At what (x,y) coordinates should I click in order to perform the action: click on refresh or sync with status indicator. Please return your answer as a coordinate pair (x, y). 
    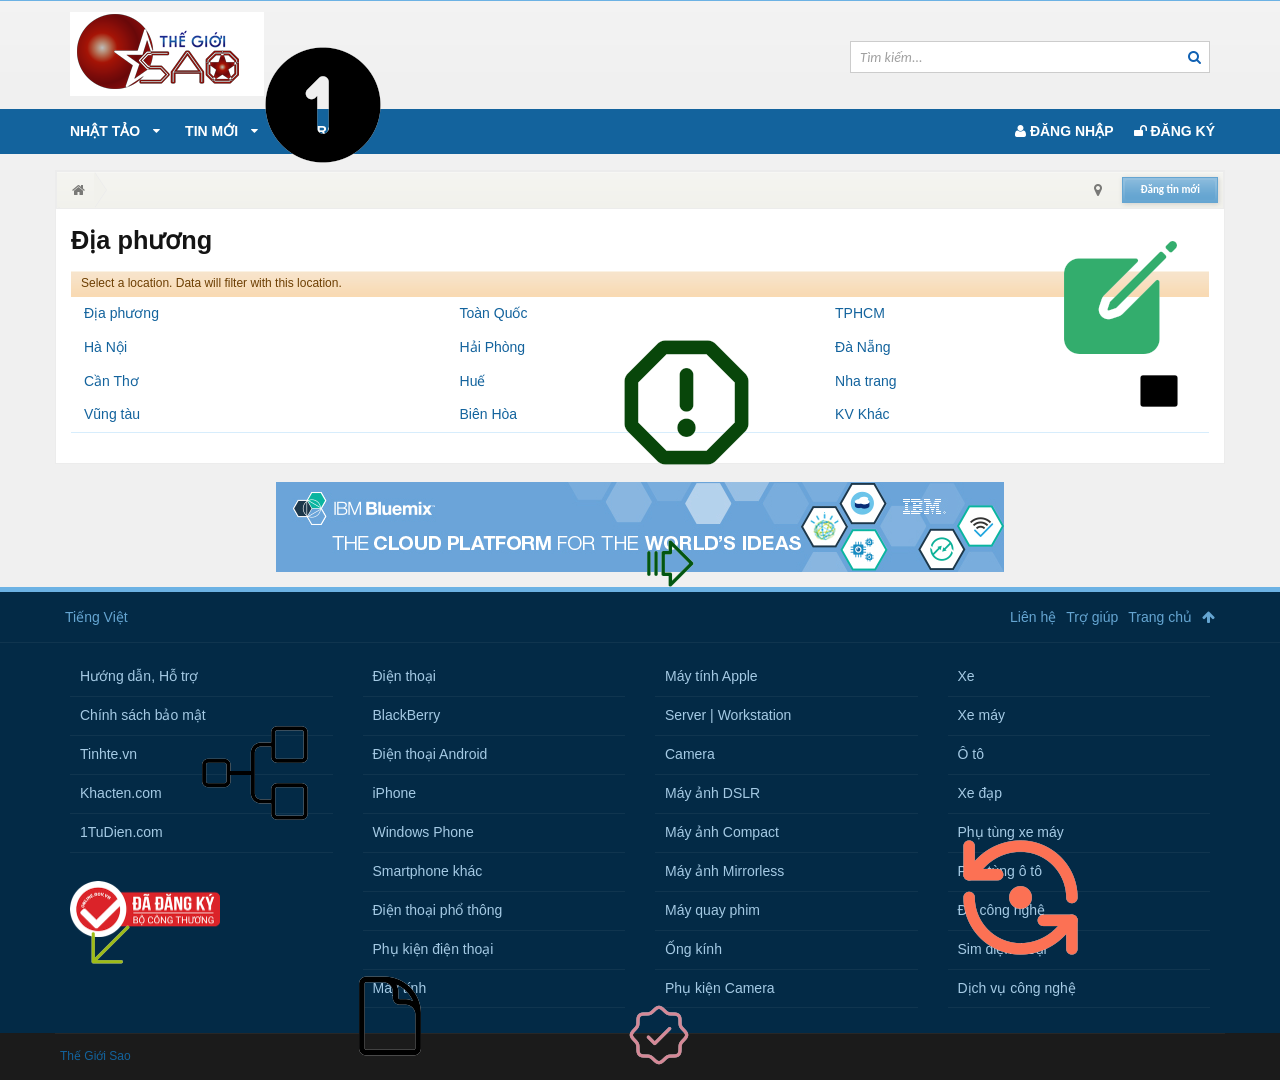
    Looking at the image, I should click on (1020, 897).